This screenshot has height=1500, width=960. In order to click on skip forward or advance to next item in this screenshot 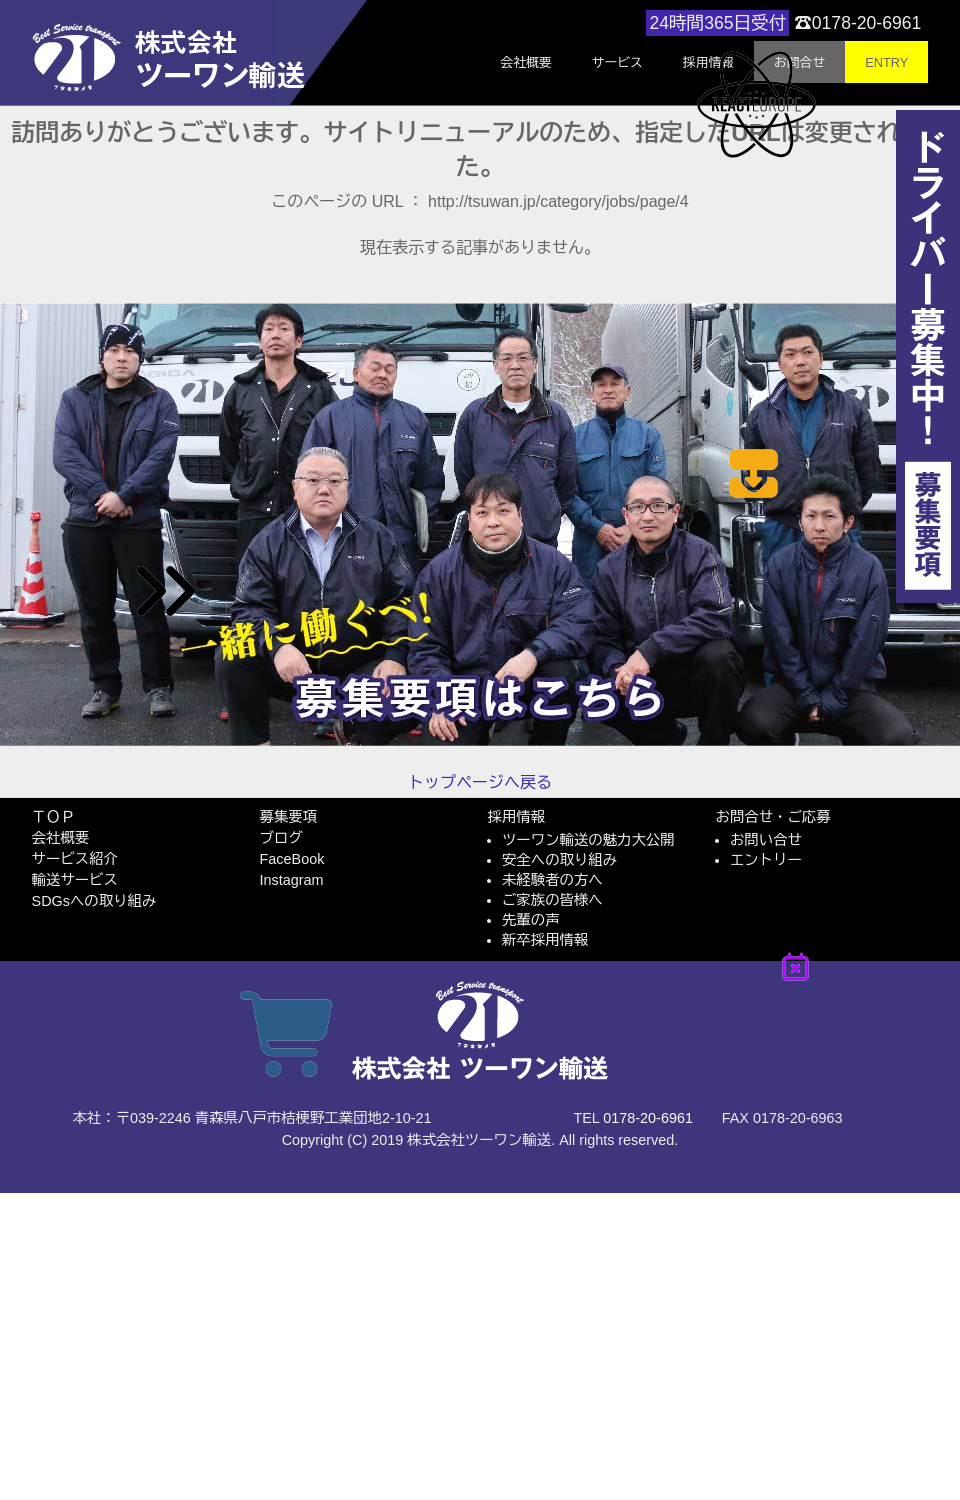, I will do `click(166, 591)`.